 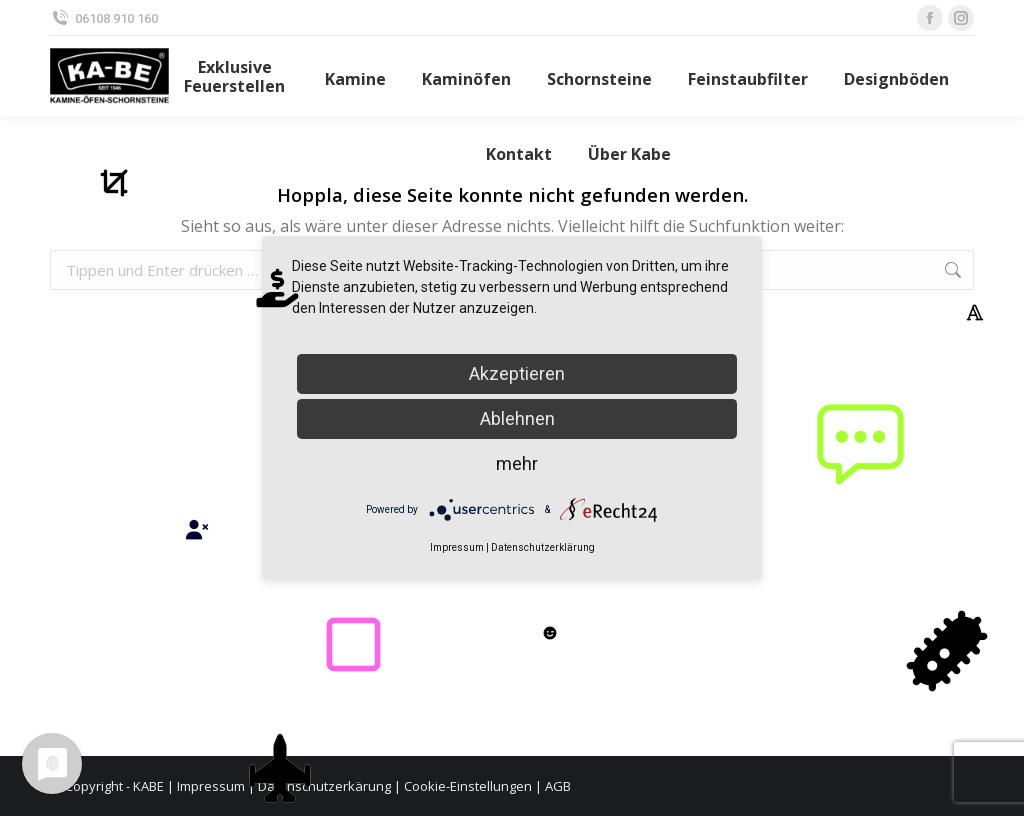 I want to click on an unchecked checkbox or selection state, so click(x=353, y=644).